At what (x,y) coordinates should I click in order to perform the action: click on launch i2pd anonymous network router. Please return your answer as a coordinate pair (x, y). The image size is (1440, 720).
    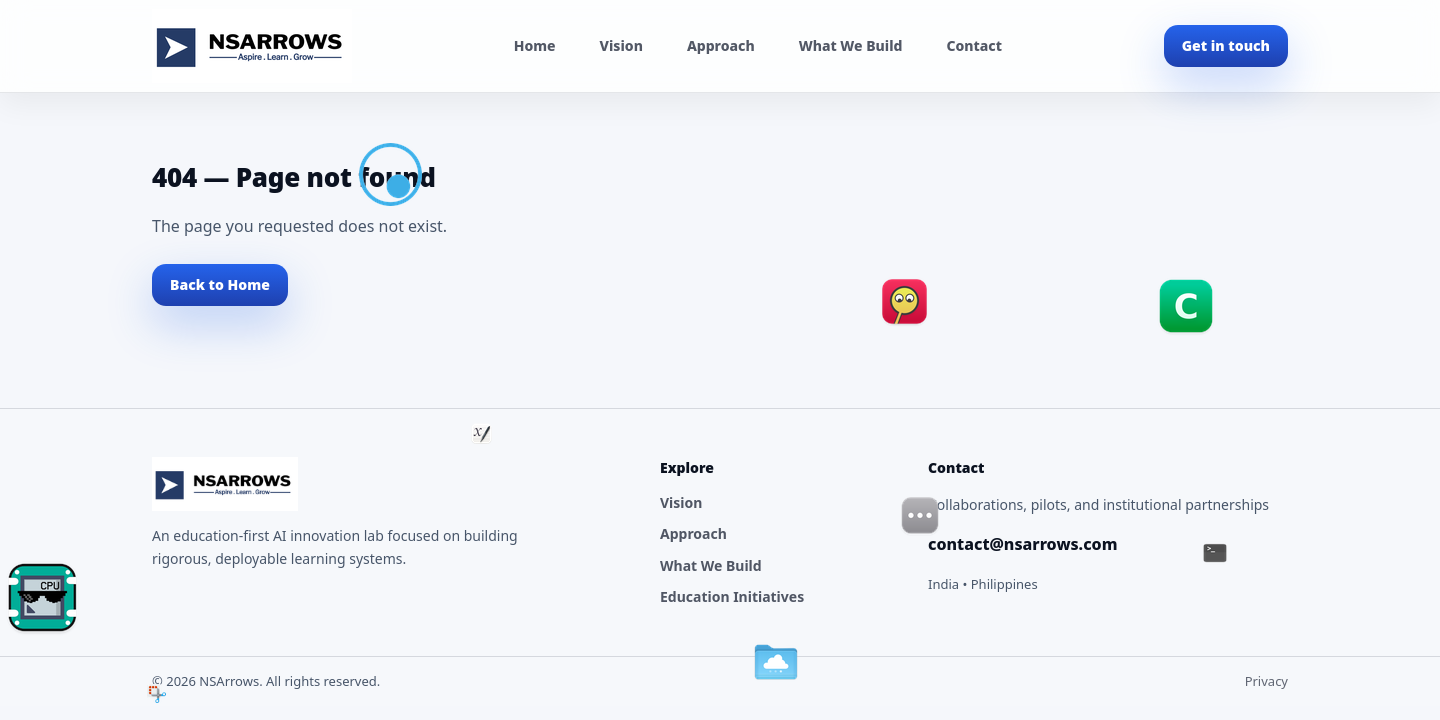
    Looking at the image, I should click on (904, 301).